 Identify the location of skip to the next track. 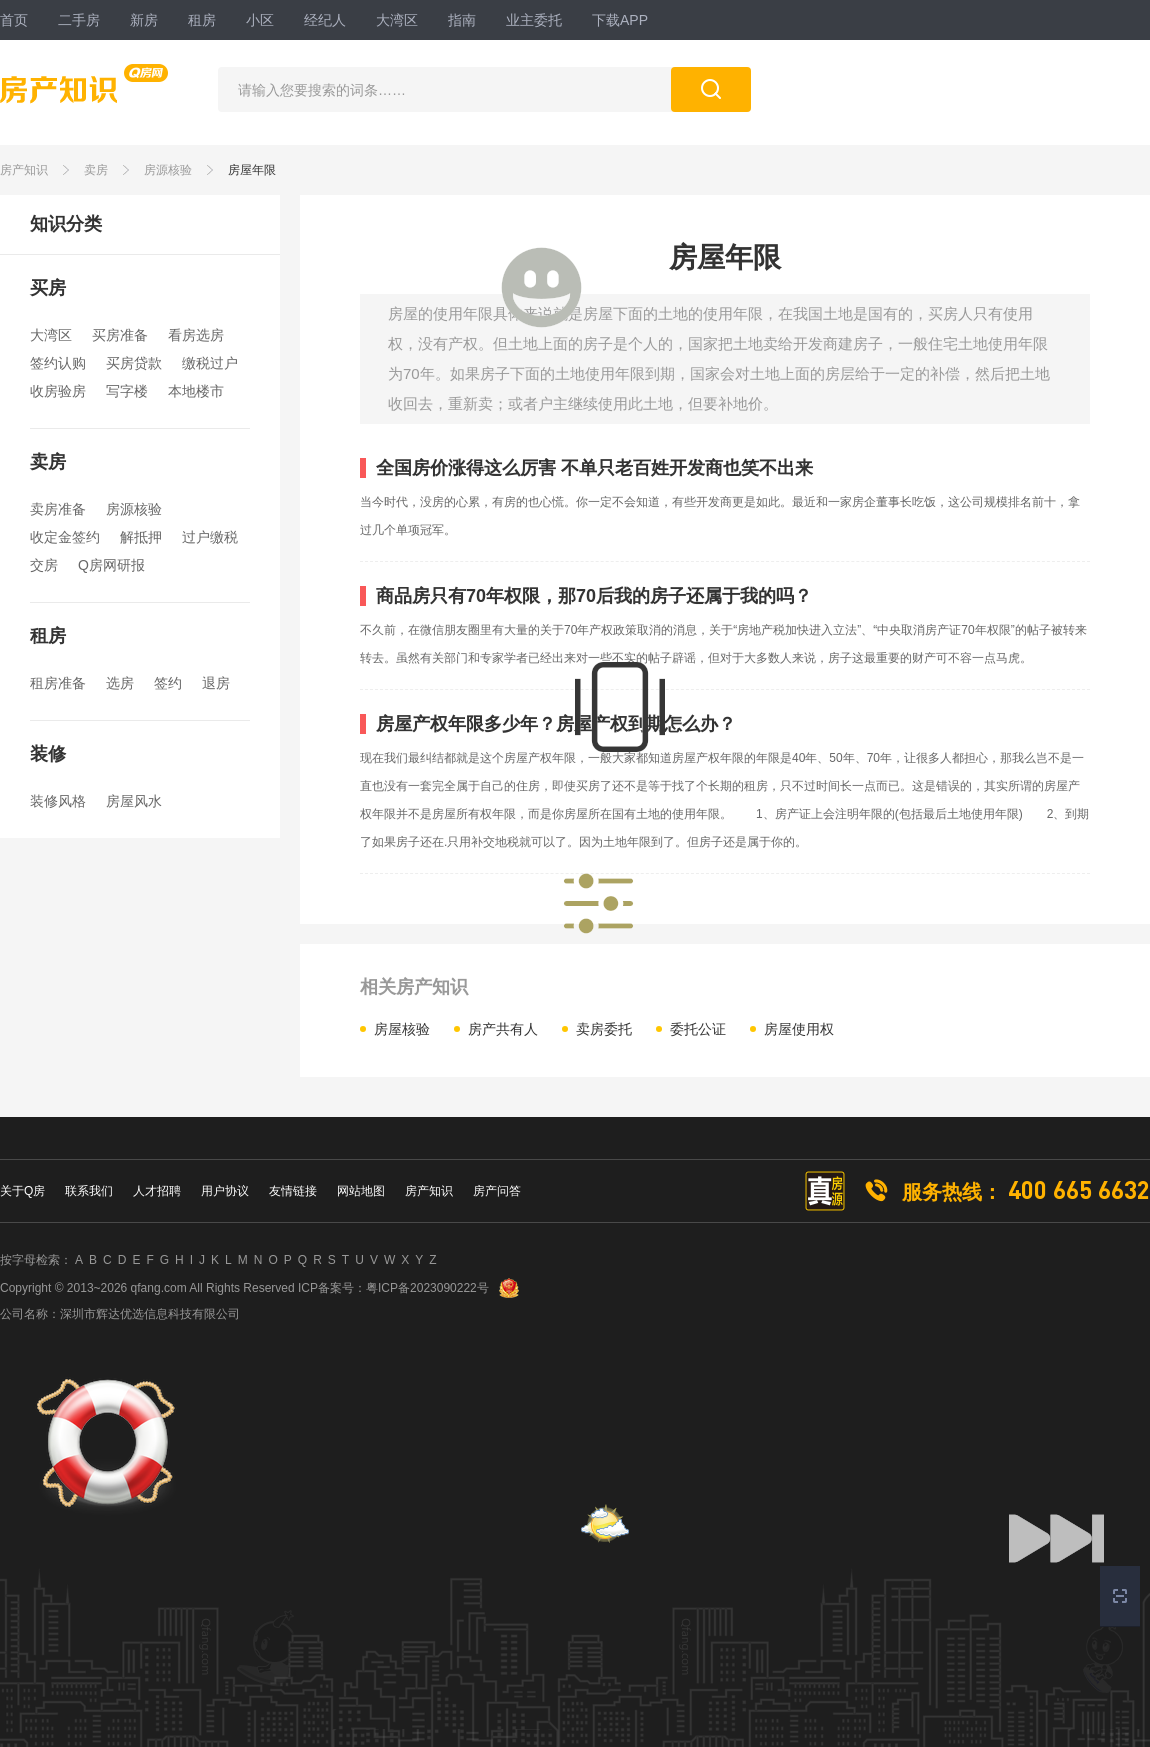
(1056, 1538).